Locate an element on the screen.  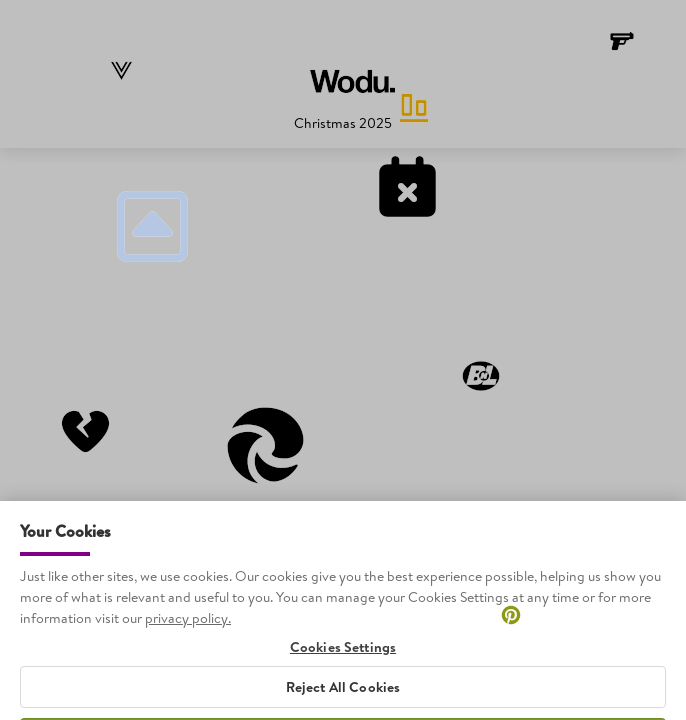
expand content upward is located at coordinates (152, 226).